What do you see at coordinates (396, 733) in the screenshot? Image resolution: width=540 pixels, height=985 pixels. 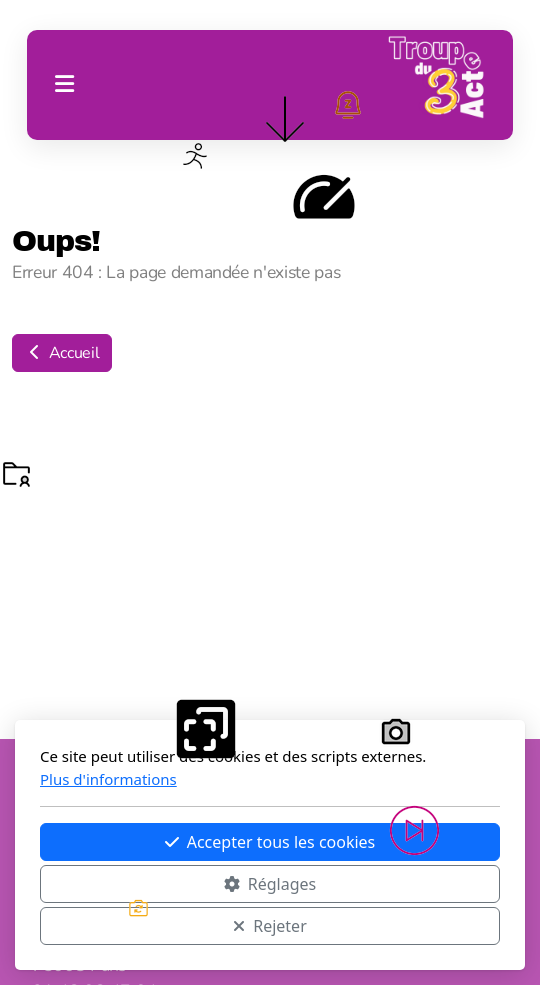 I see `take a photo` at bounding box center [396, 733].